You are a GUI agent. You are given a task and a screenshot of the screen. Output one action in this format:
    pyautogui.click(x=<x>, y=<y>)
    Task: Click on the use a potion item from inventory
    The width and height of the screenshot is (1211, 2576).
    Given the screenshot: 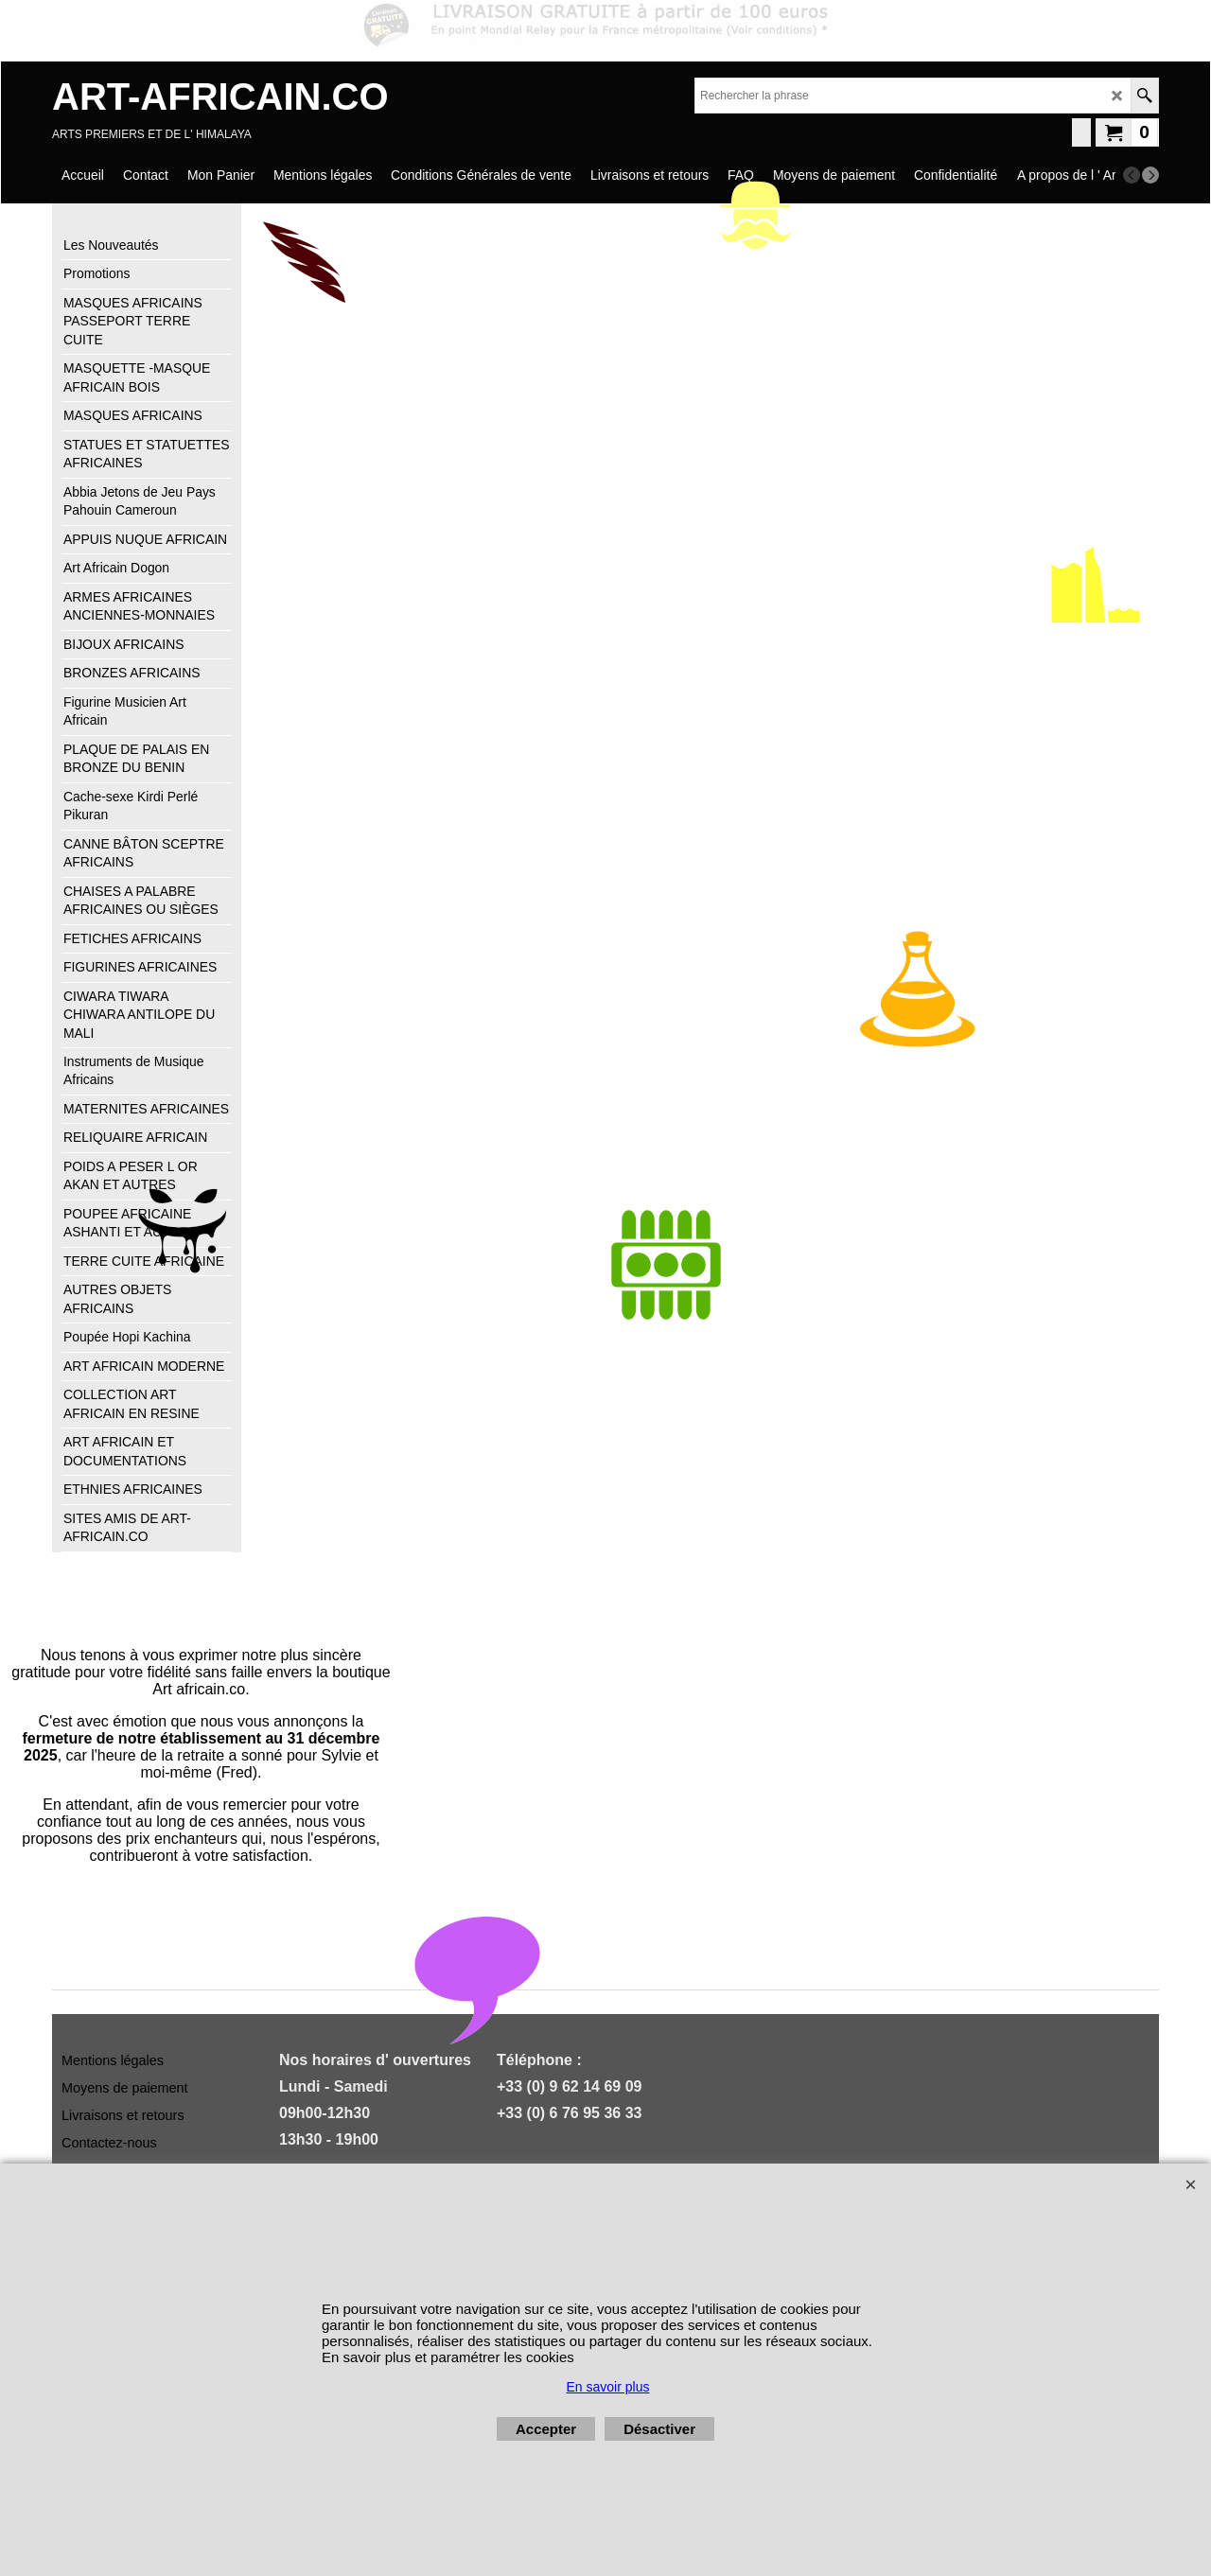 What is the action you would take?
    pyautogui.click(x=917, y=989)
    